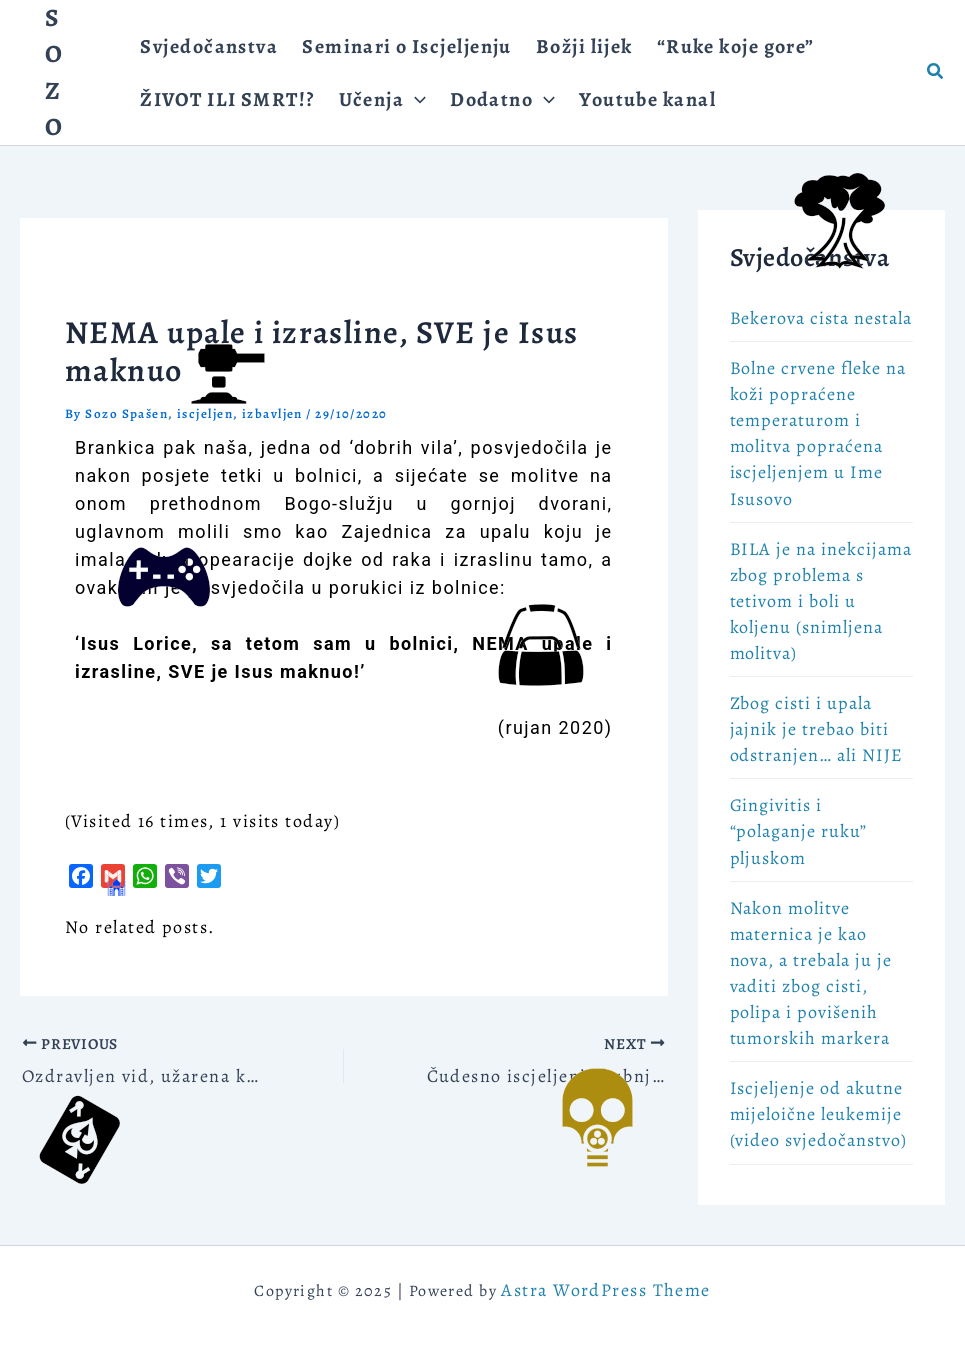  Describe the element at coordinates (164, 577) in the screenshot. I see `open gaming or game center app` at that location.